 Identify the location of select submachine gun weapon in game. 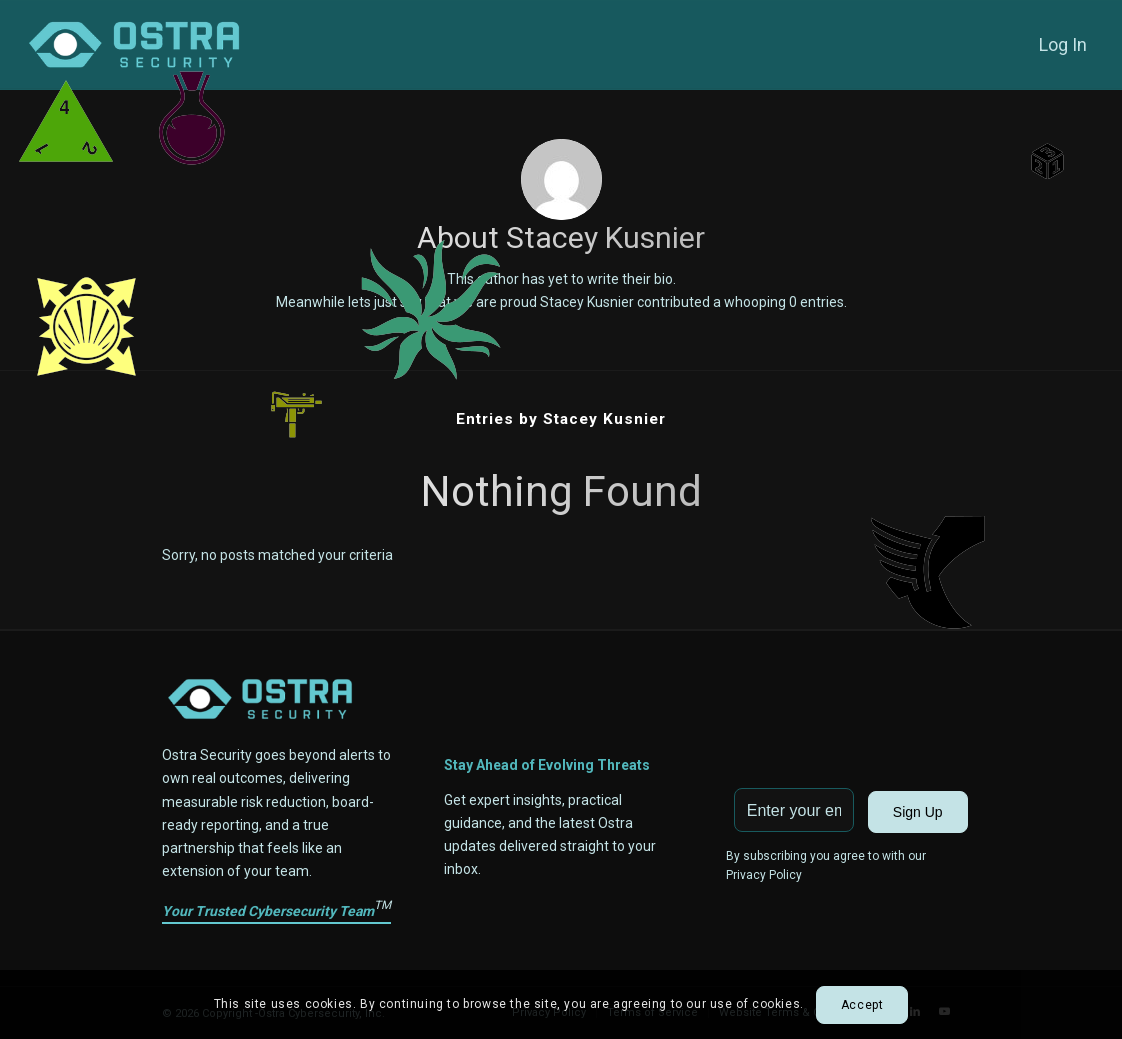
(296, 414).